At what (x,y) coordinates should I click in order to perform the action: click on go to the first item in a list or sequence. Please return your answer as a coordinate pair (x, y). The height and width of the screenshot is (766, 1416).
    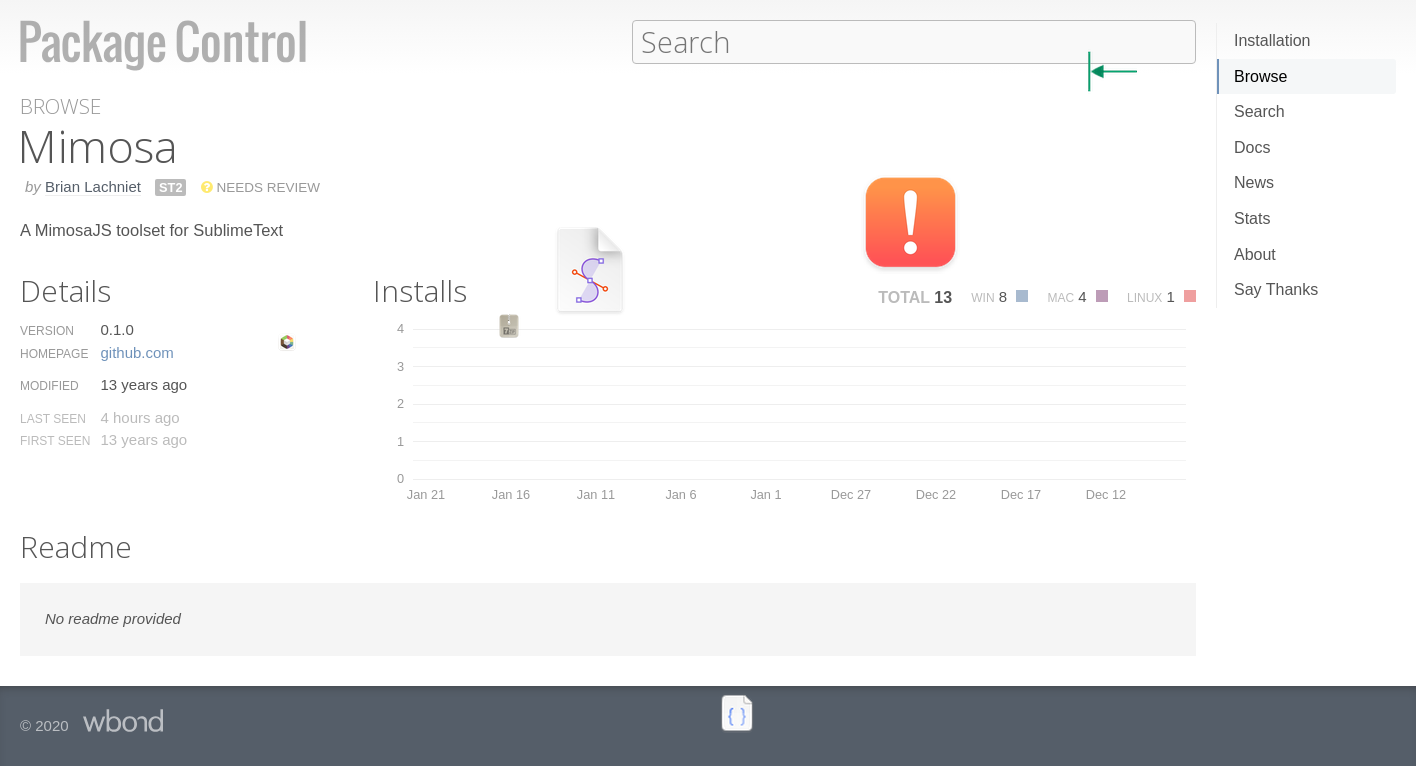
    Looking at the image, I should click on (1112, 71).